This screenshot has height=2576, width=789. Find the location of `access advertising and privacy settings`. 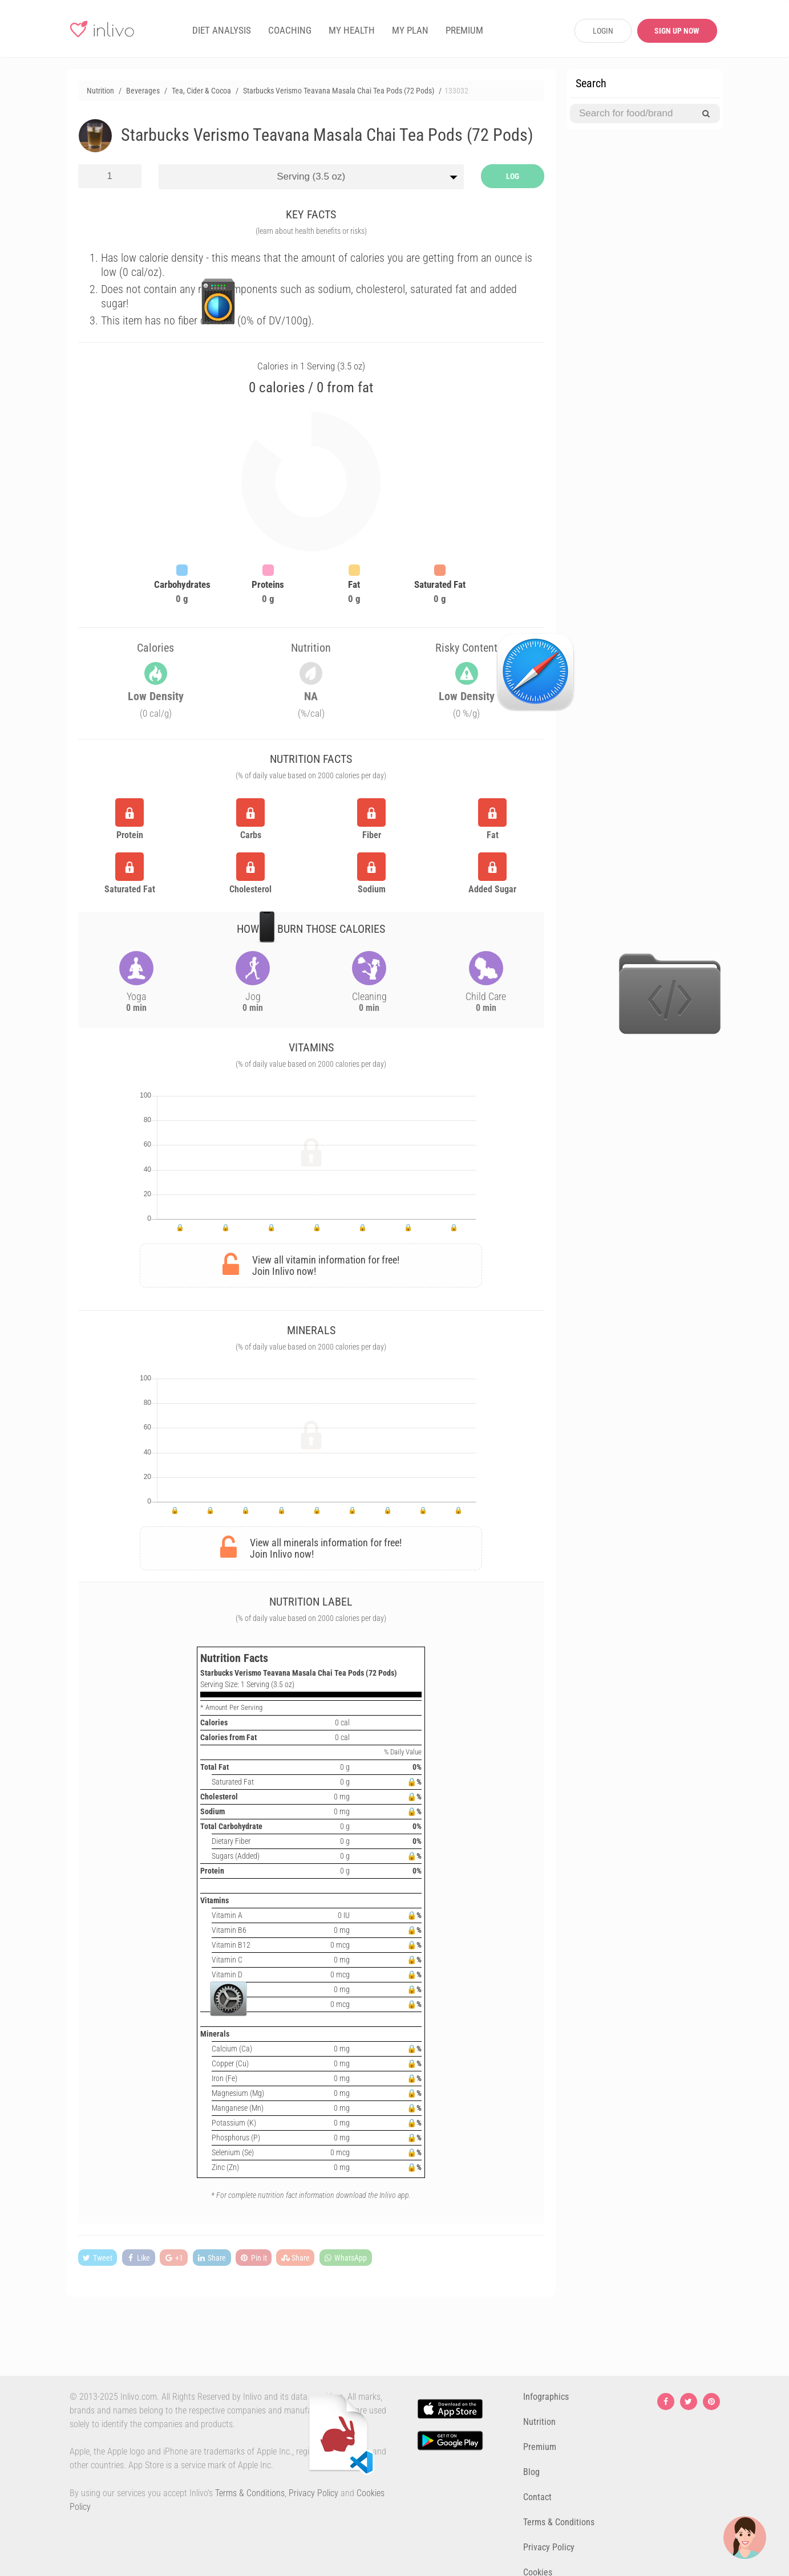

access advertising and privacy settings is located at coordinates (228, 1998).